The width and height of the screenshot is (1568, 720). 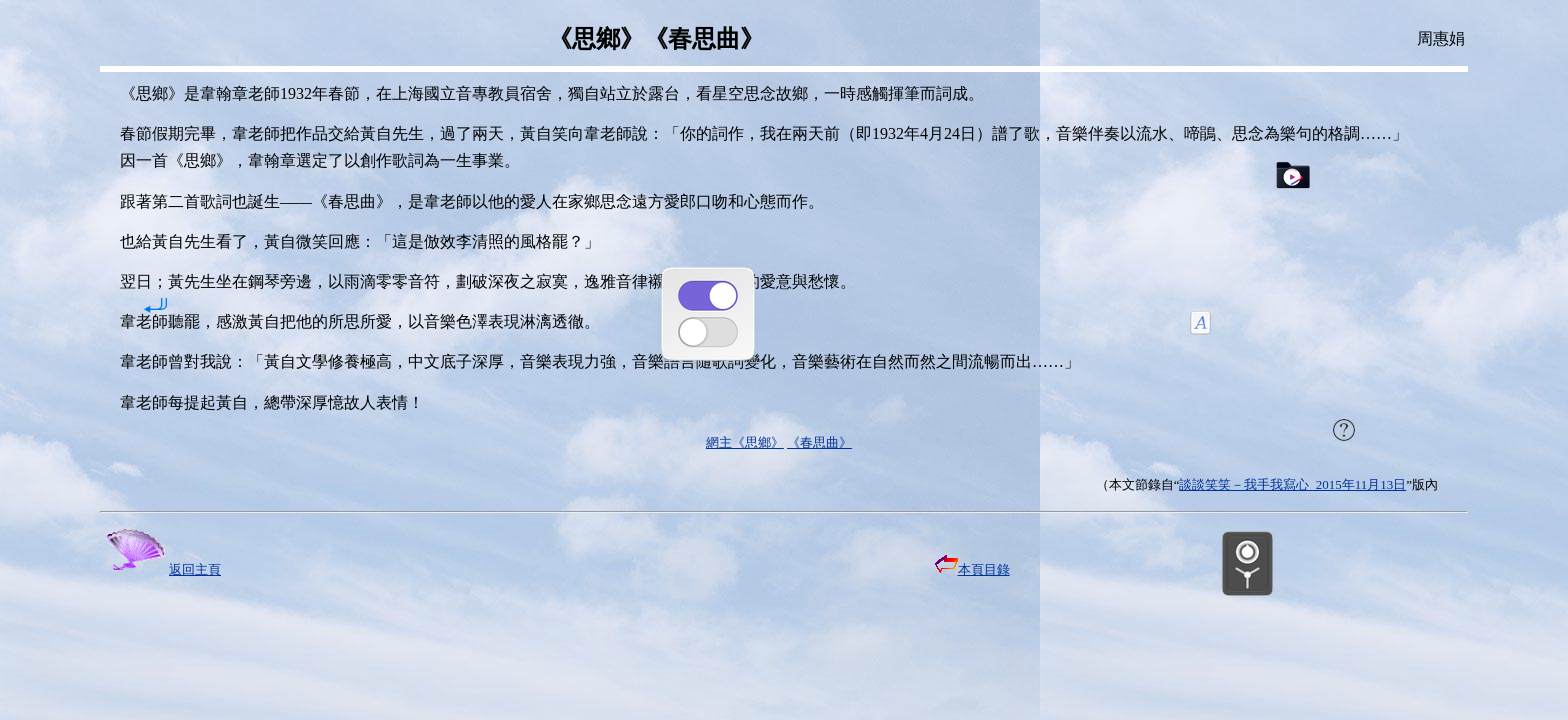 I want to click on open gnome tweaks to customize desktop settings, so click(x=708, y=314).